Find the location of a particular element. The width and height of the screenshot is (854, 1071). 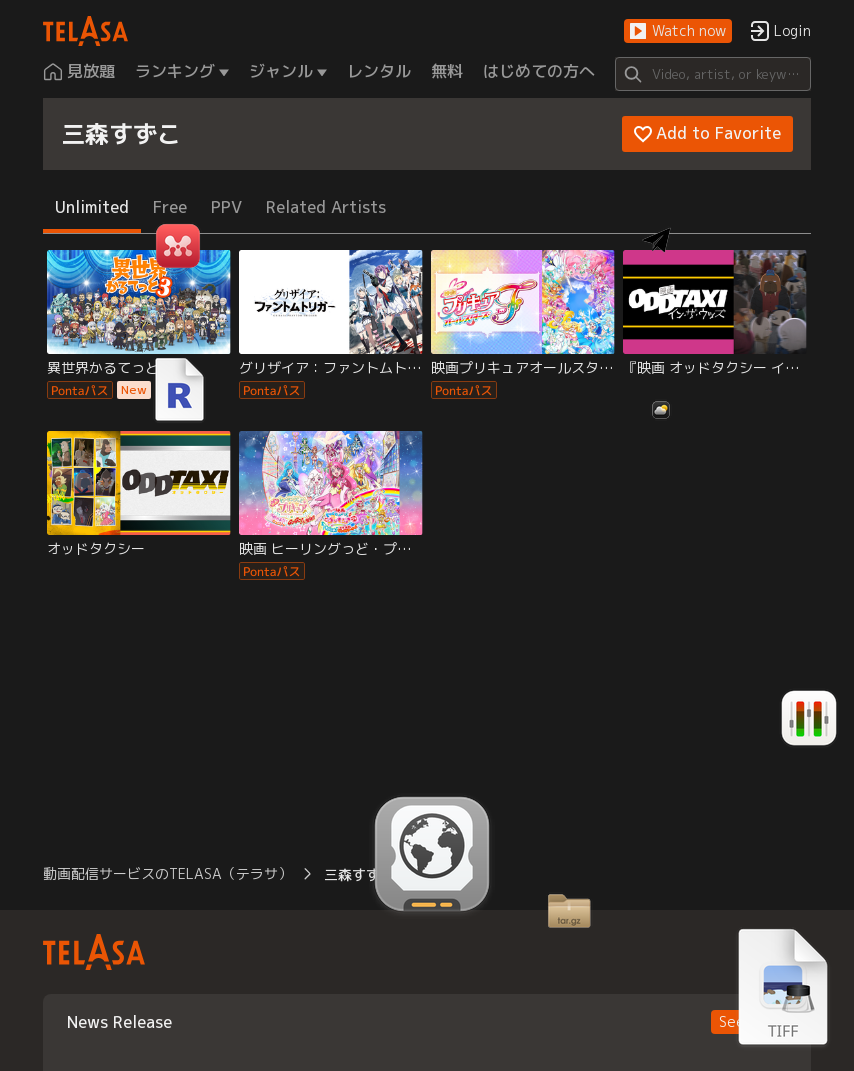

open mudita24 audio mixer application is located at coordinates (809, 718).